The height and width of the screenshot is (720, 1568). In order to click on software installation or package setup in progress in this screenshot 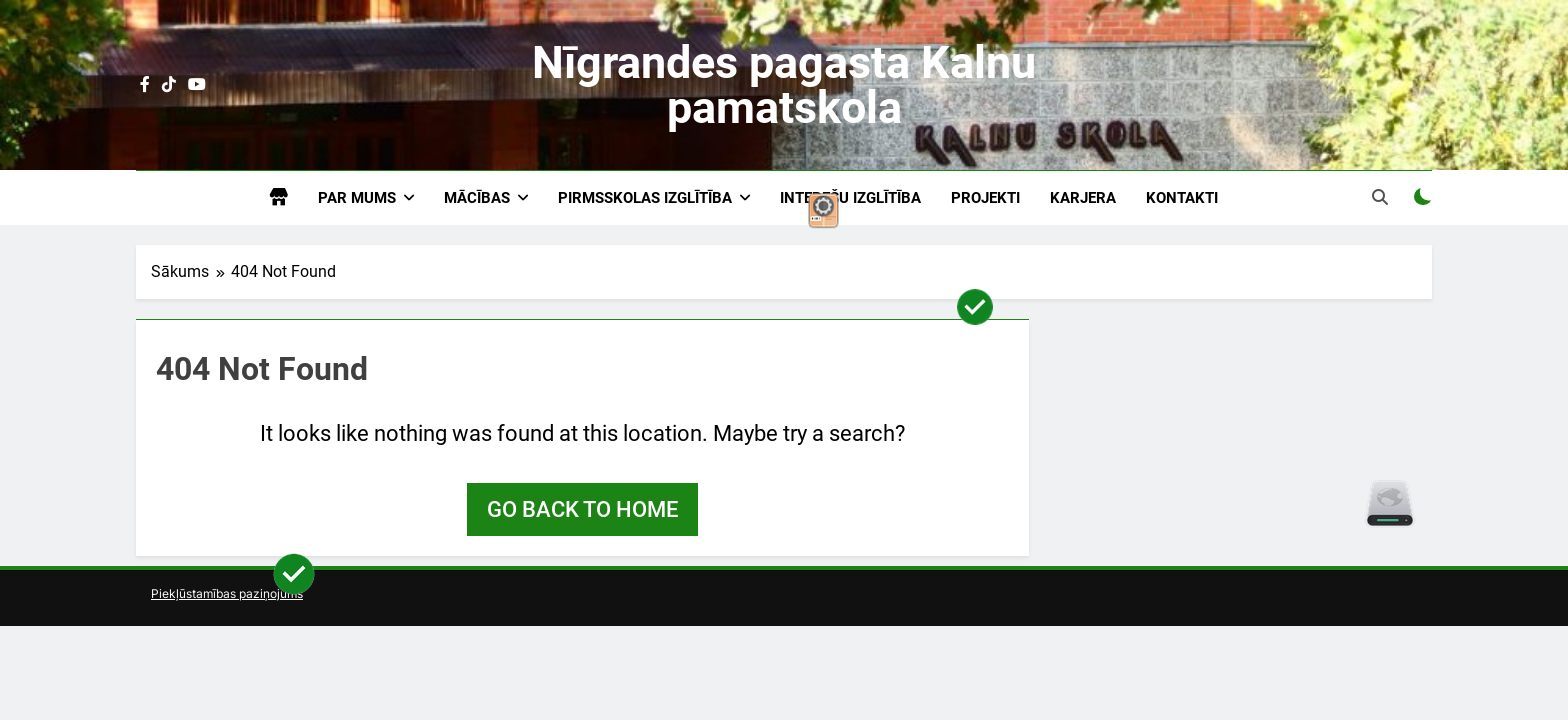, I will do `click(823, 210)`.